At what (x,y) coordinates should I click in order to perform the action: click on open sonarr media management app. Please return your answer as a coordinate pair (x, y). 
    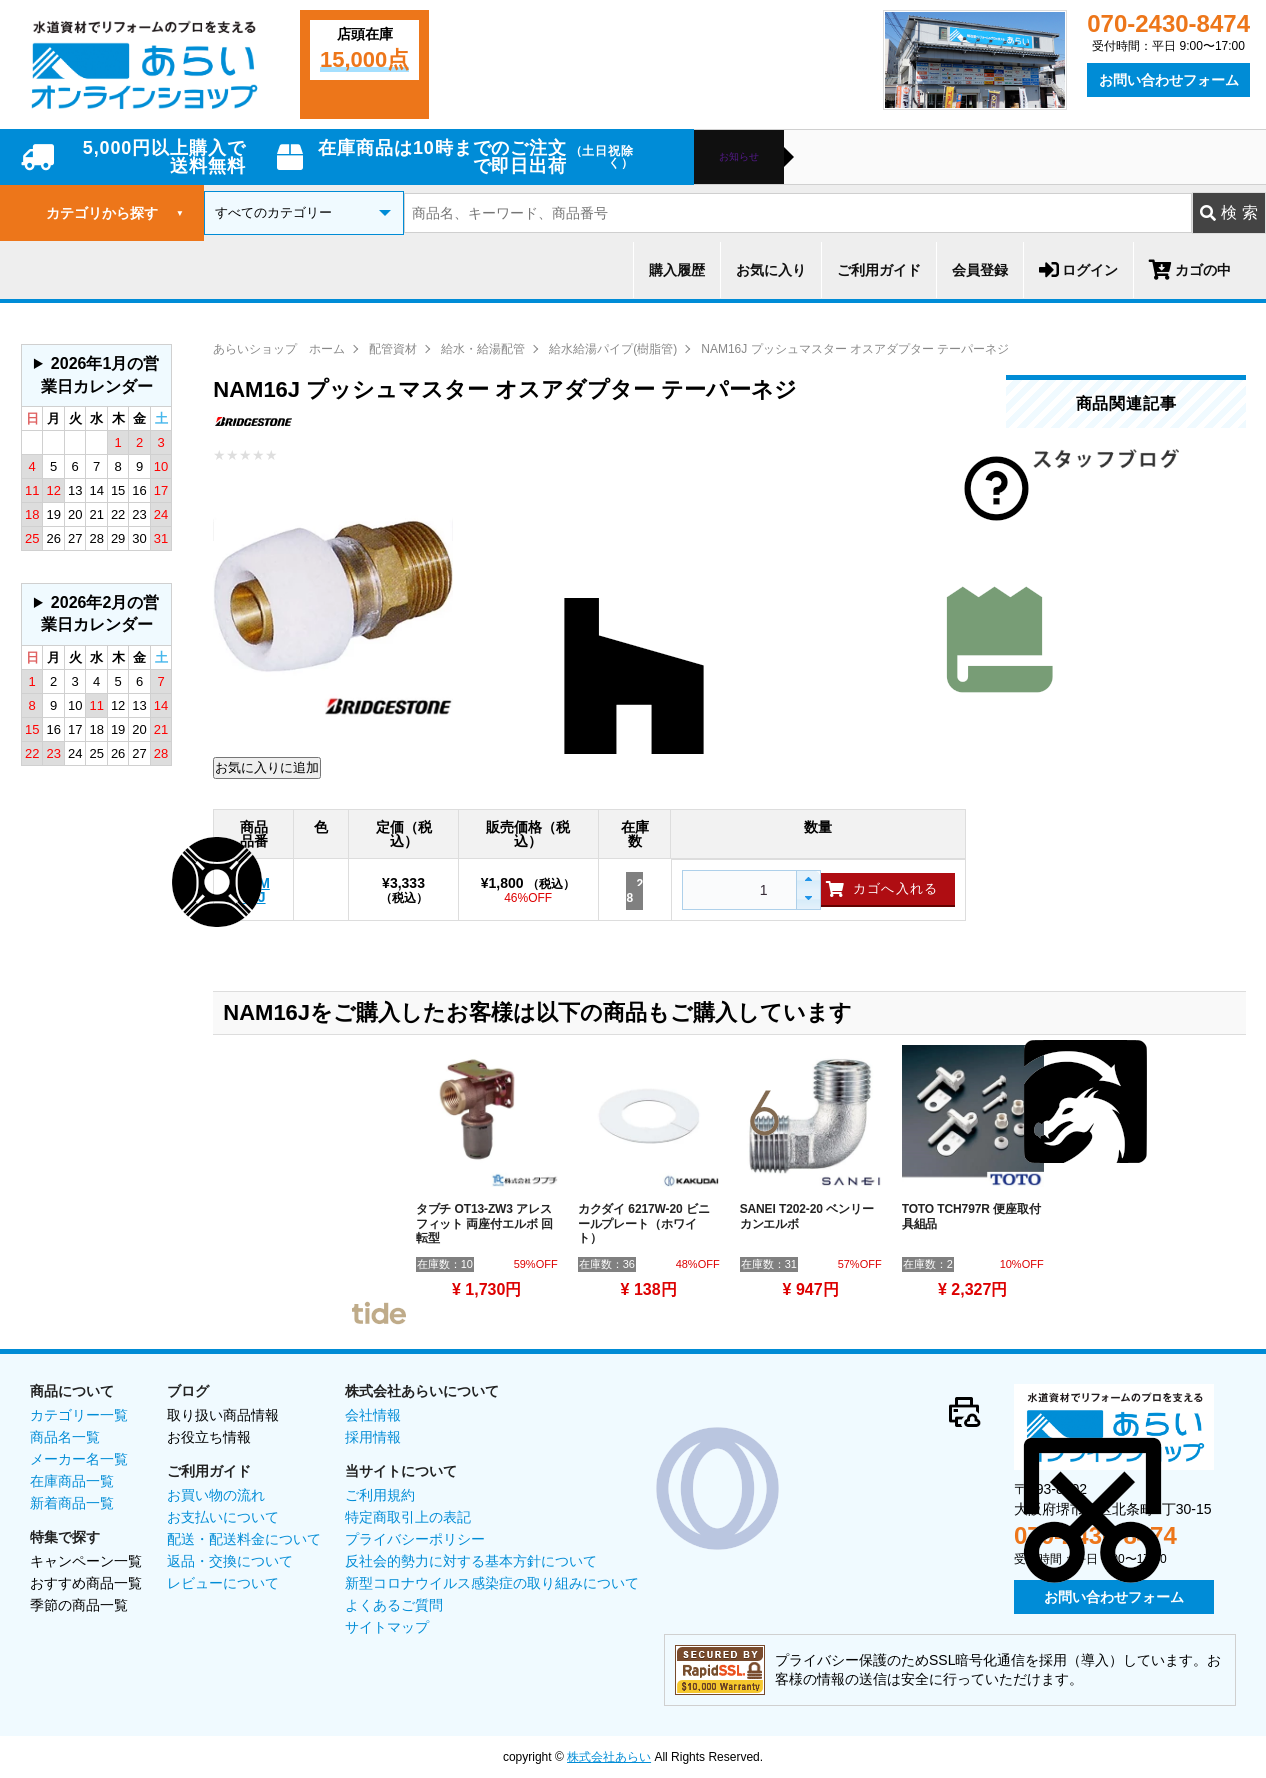
    Looking at the image, I should click on (217, 882).